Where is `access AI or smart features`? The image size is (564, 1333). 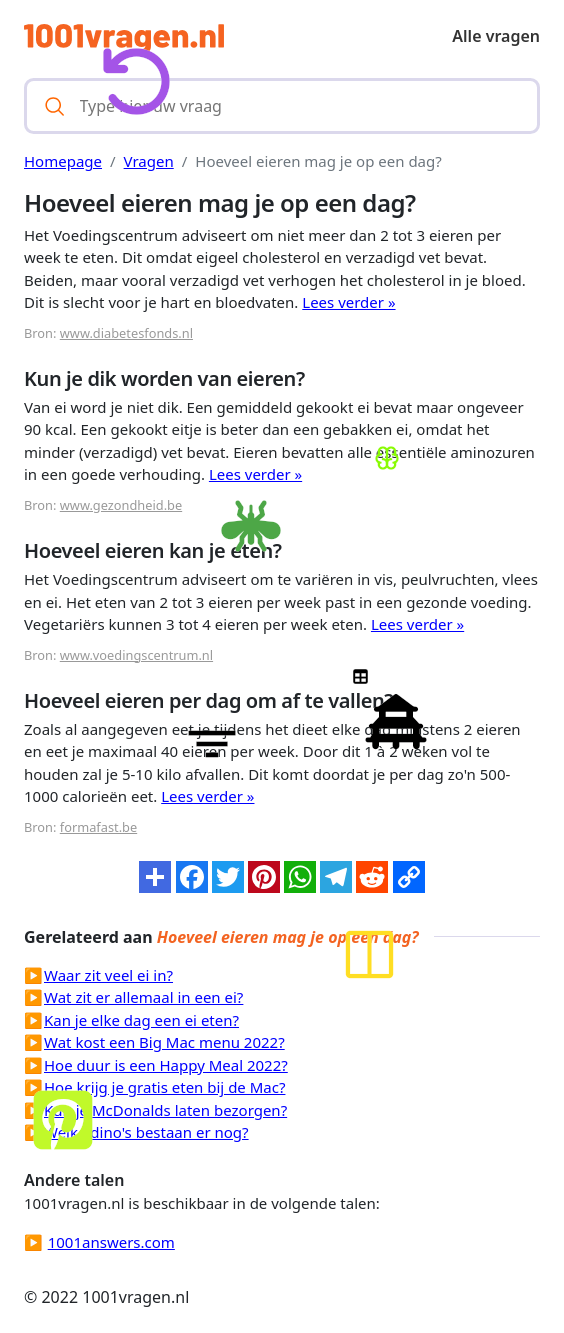 access AI or smart features is located at coordinates (387, 458).